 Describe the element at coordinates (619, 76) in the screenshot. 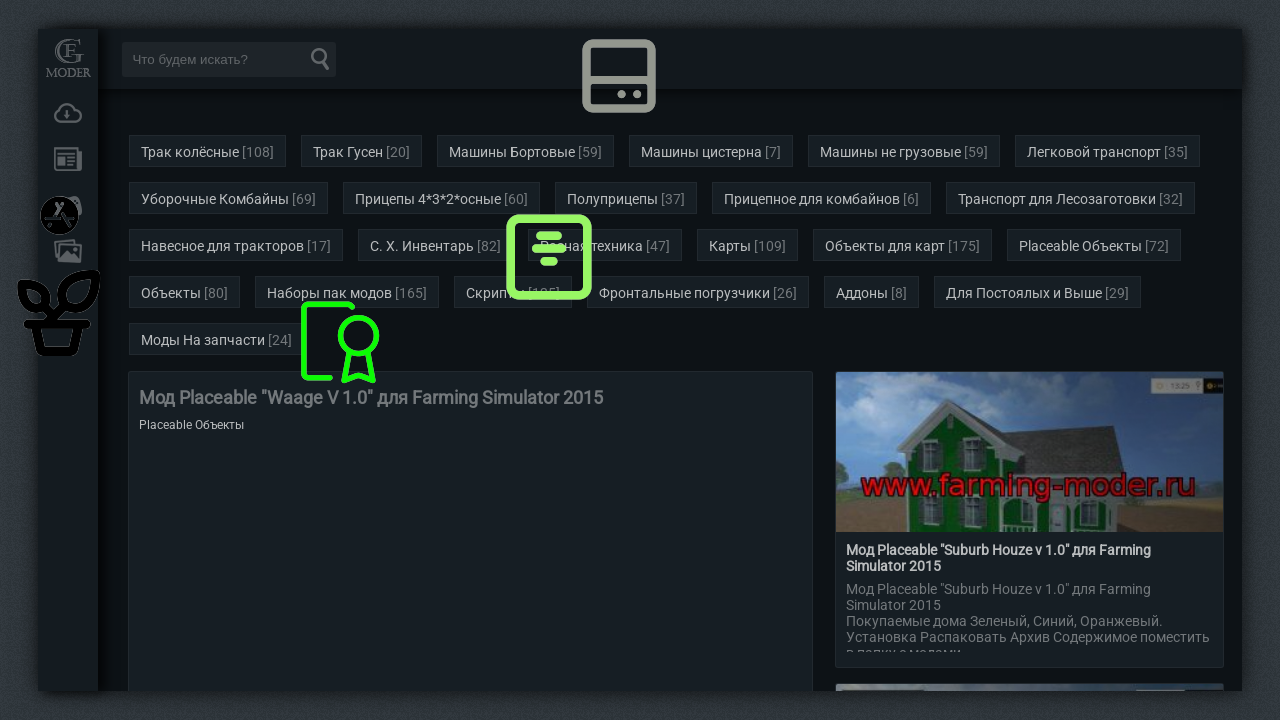

I see `access hard drive or storage settings` at that location.